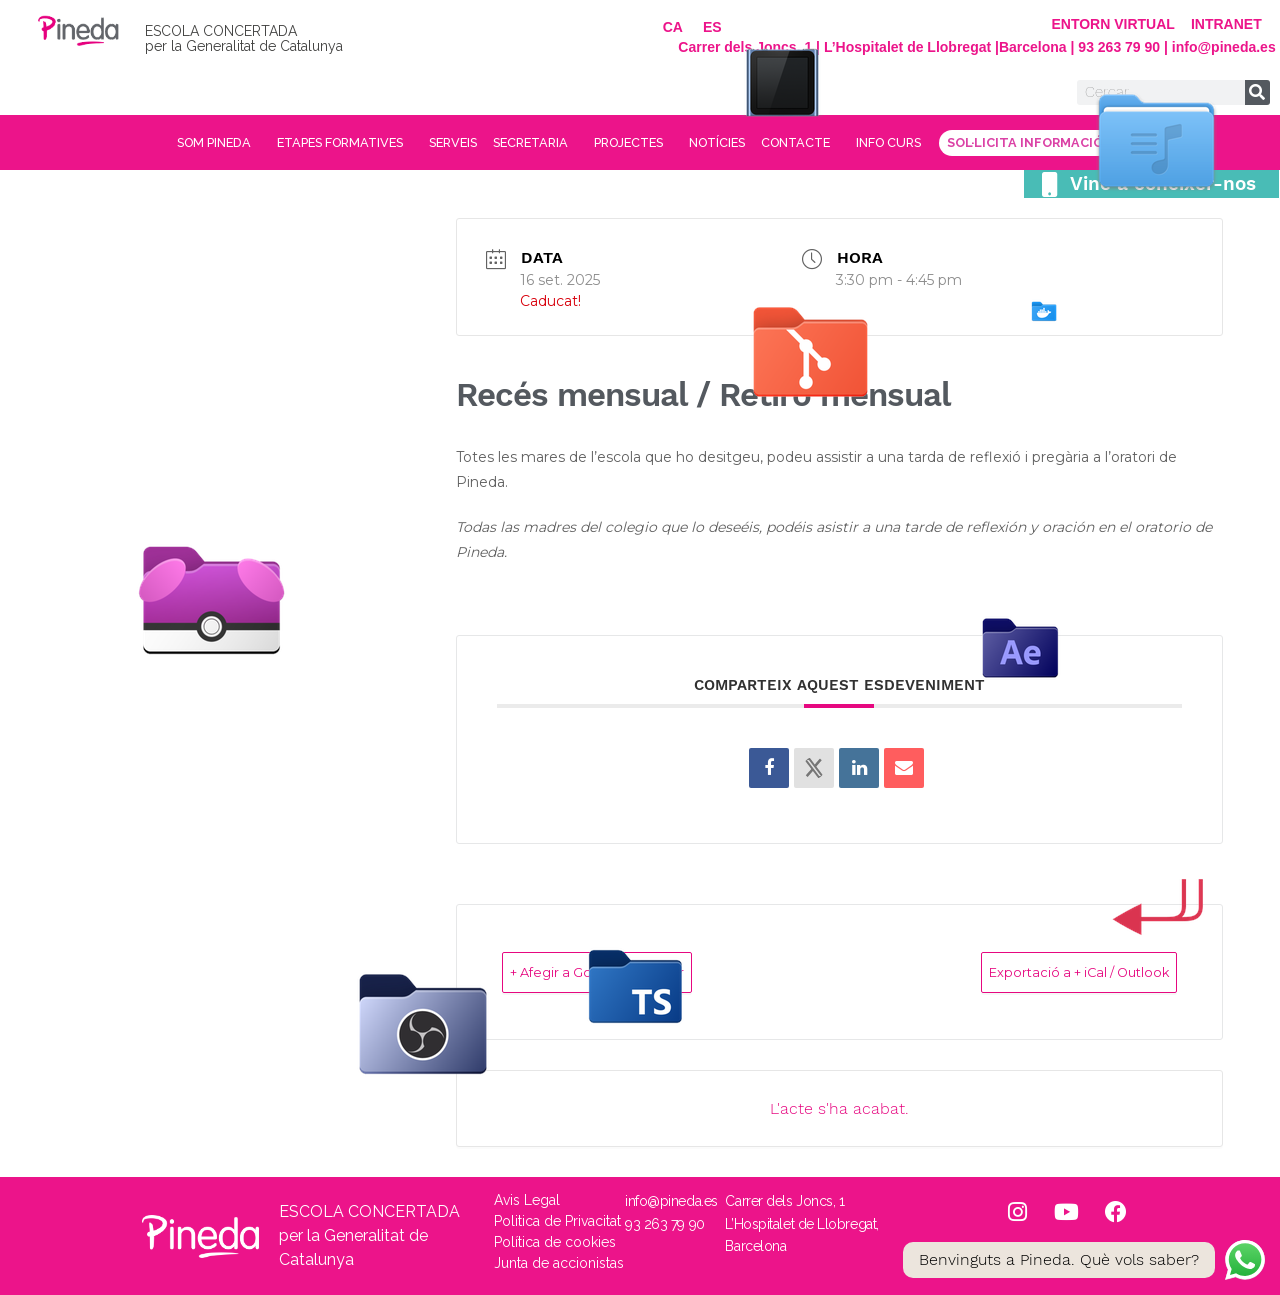 This screenshot has width=1280, height=1295. I want to click on reply to all recipients of an email, so click(1156, 906).